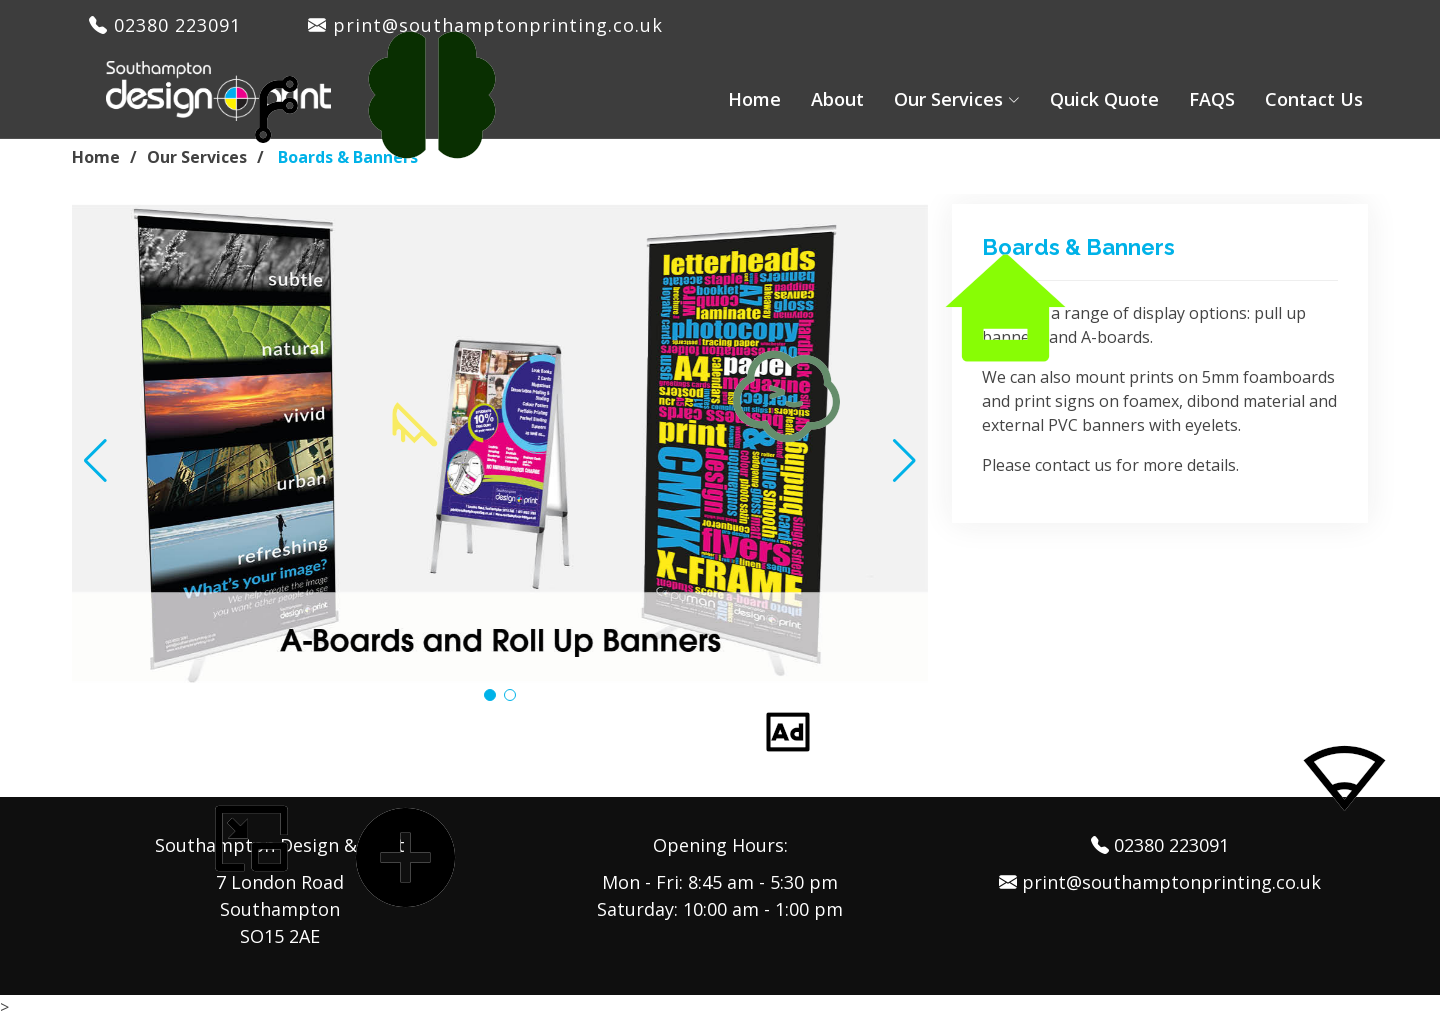 The width and height of the screenshot is (1440, 1019). What do you see at coordinates (405, 857) in the screenshot?
I see `add a new item` at bounding box center [405, 857].